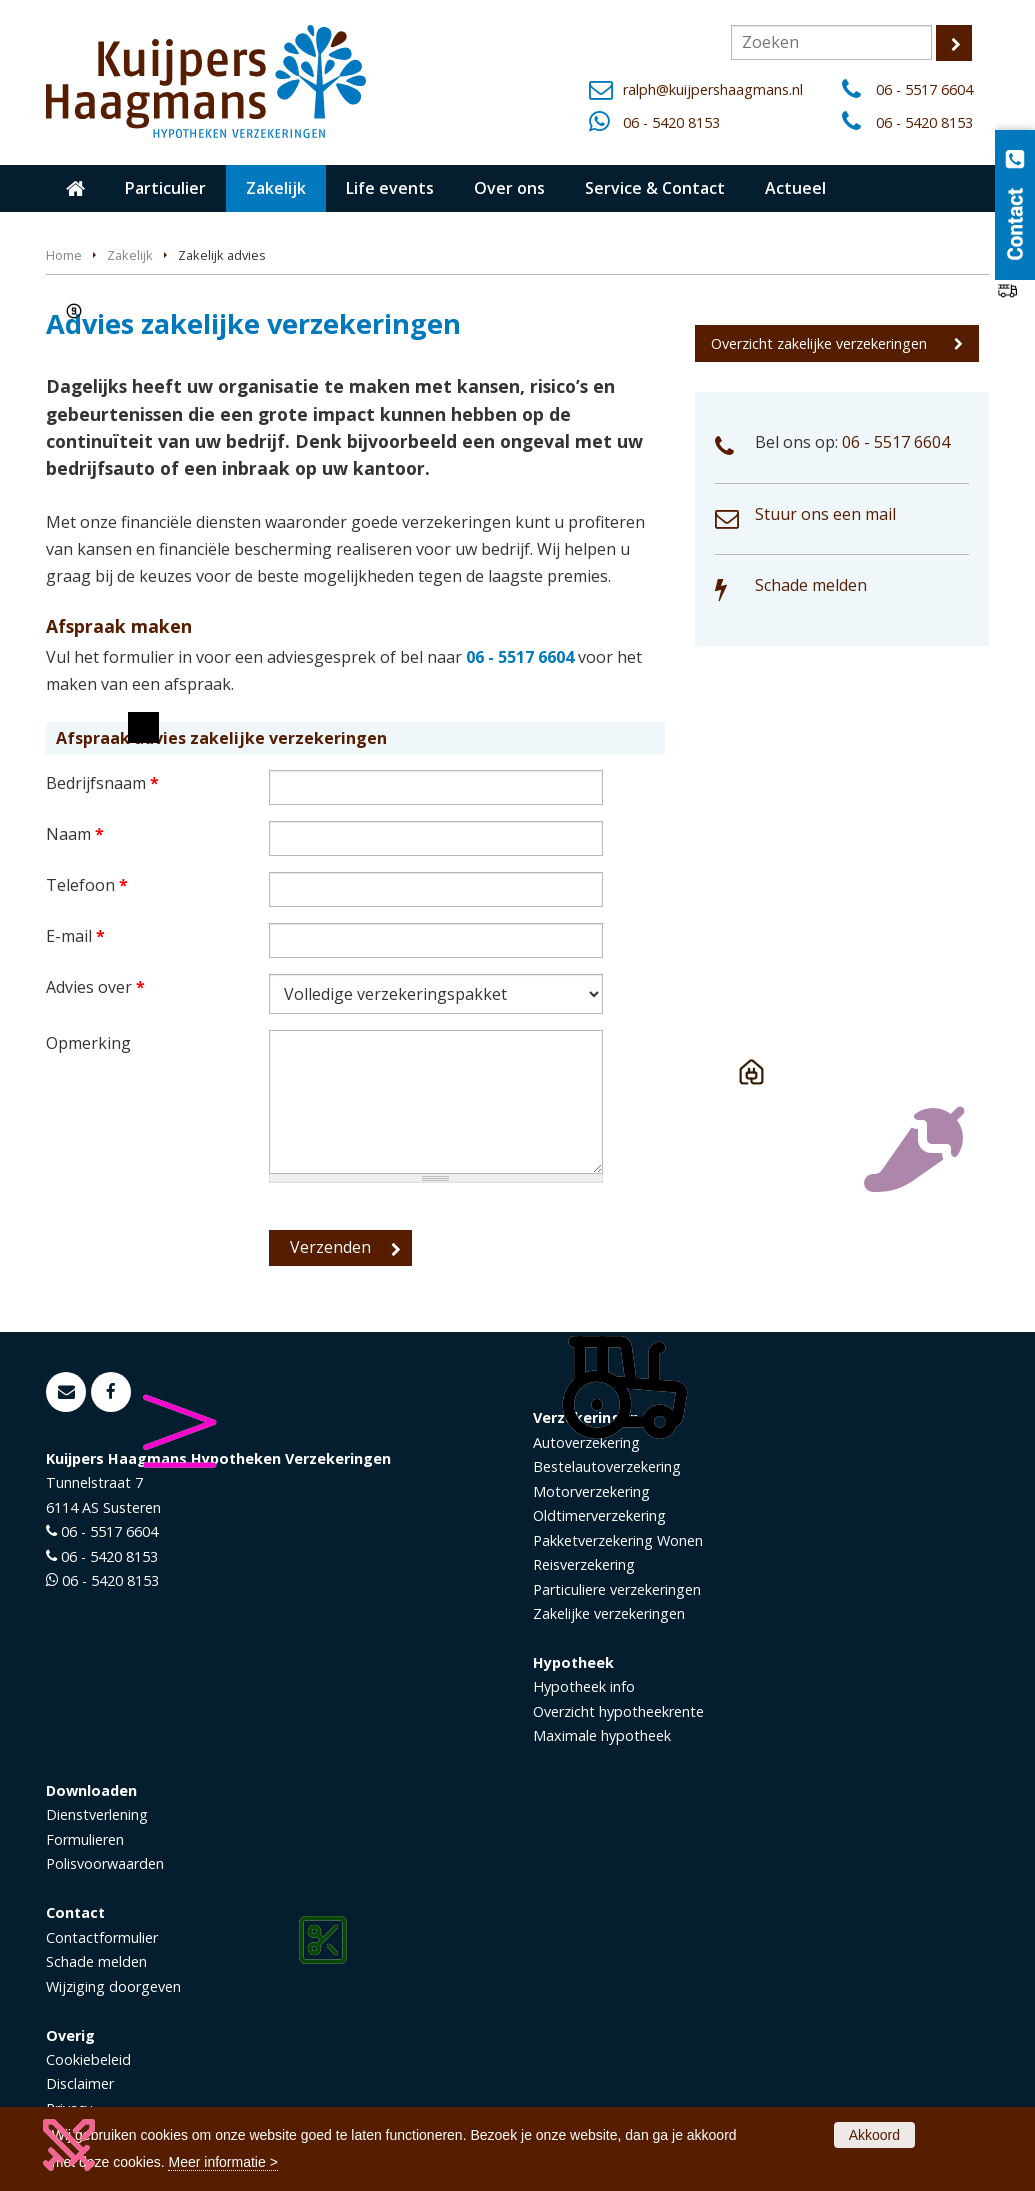 The width and height of the screenshot is (1035, 2191). I want to click on emergency services or fire department contact, so click(1007, 290).